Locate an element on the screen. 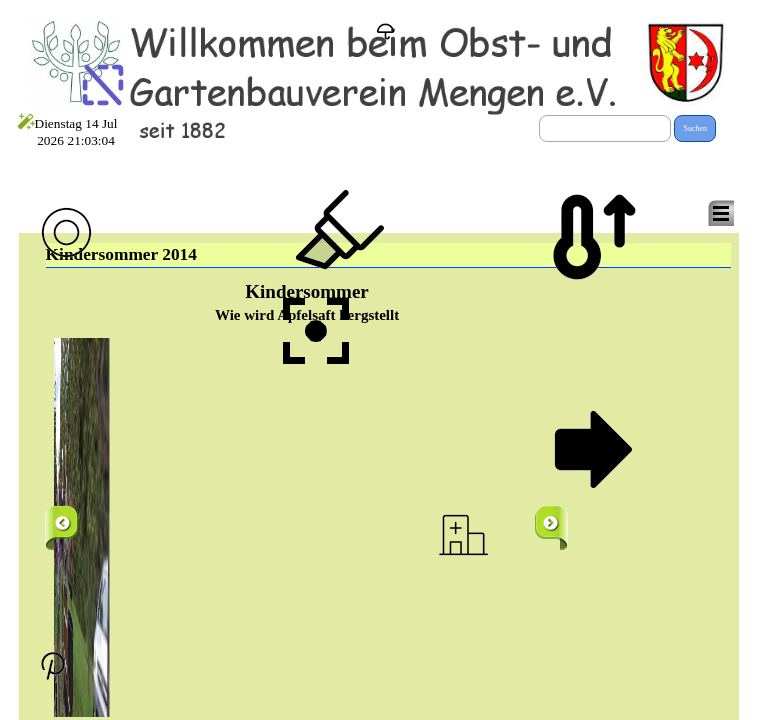 Image resolution: width=758 pixels, height=720 pixels. apply automatic enhancements or effects is located at coordinates (25, 121).